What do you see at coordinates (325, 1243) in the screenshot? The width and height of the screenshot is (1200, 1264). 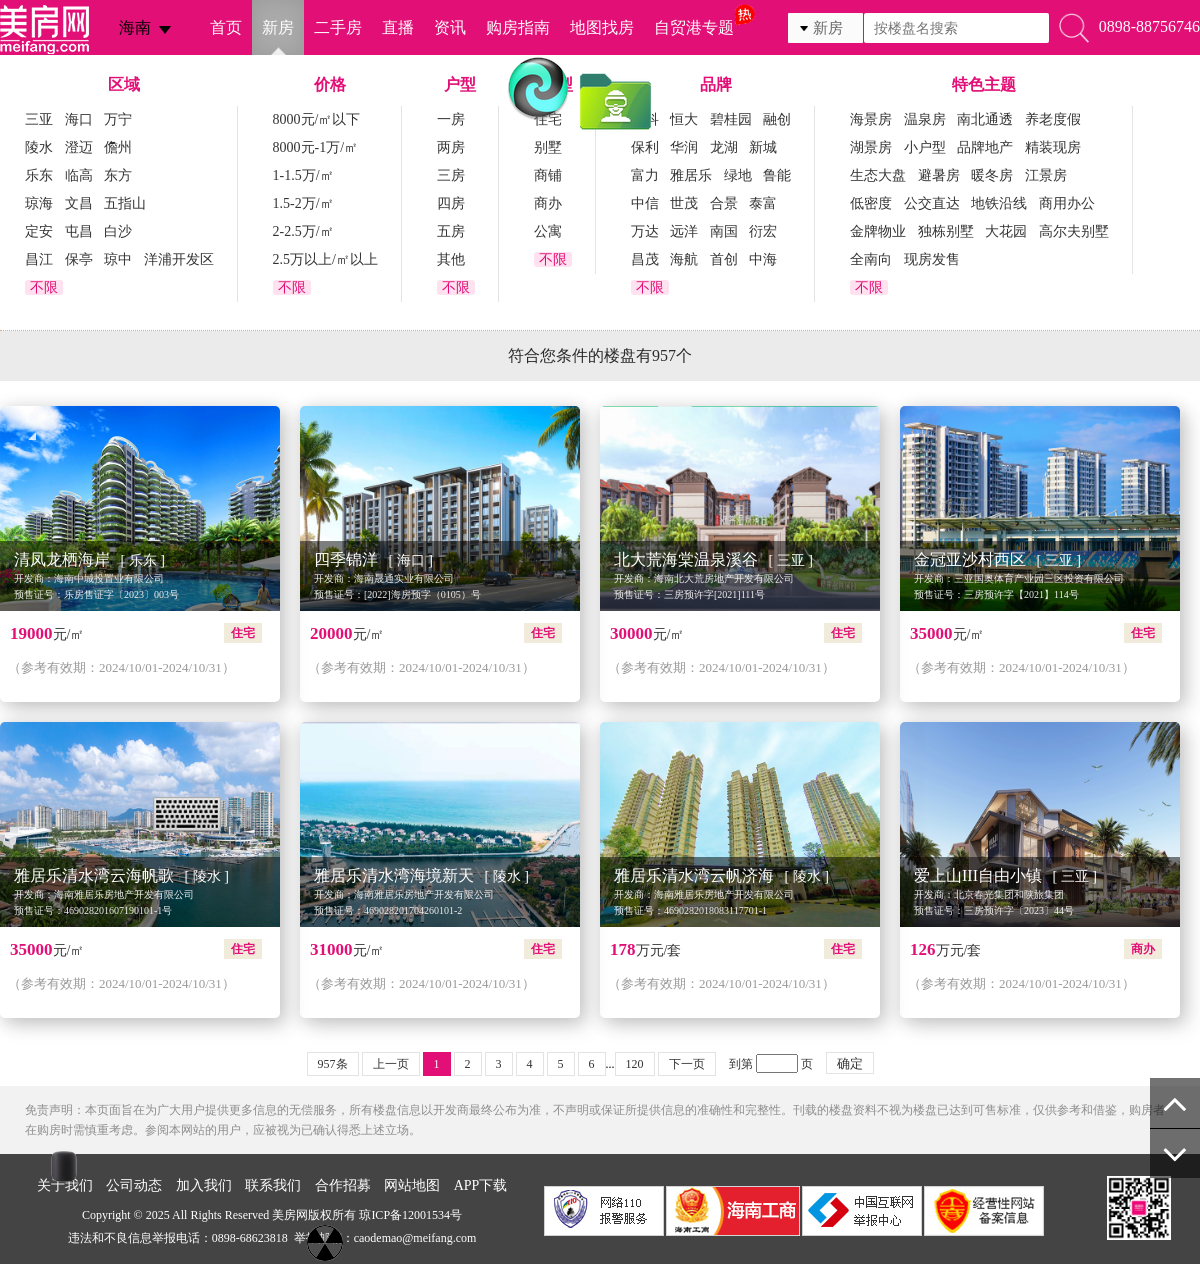 I see `access the burn folder to prepare files for disc burning` at bounding box center [325, 1243].